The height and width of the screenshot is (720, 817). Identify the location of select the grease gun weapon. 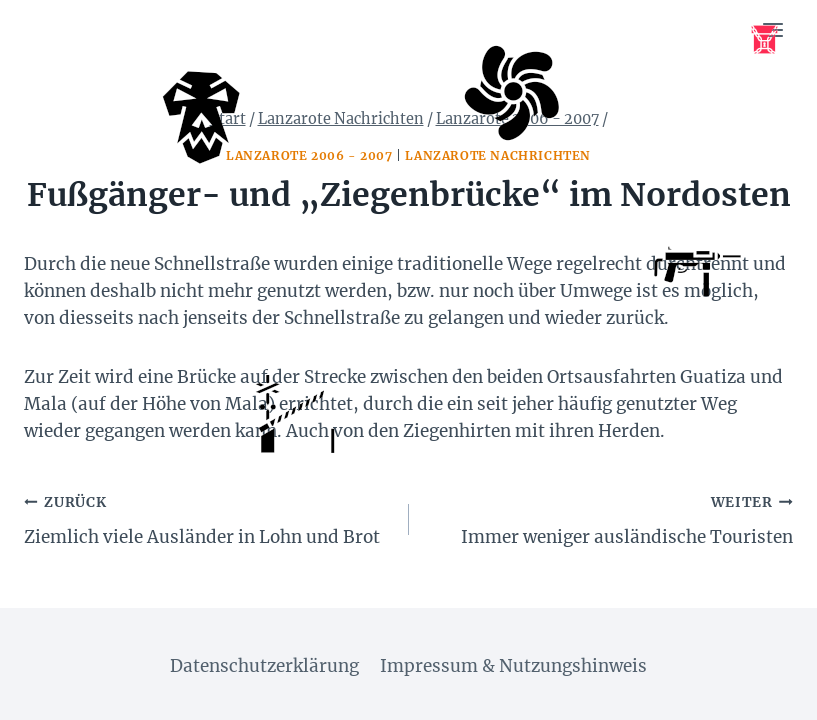
(697, 271).